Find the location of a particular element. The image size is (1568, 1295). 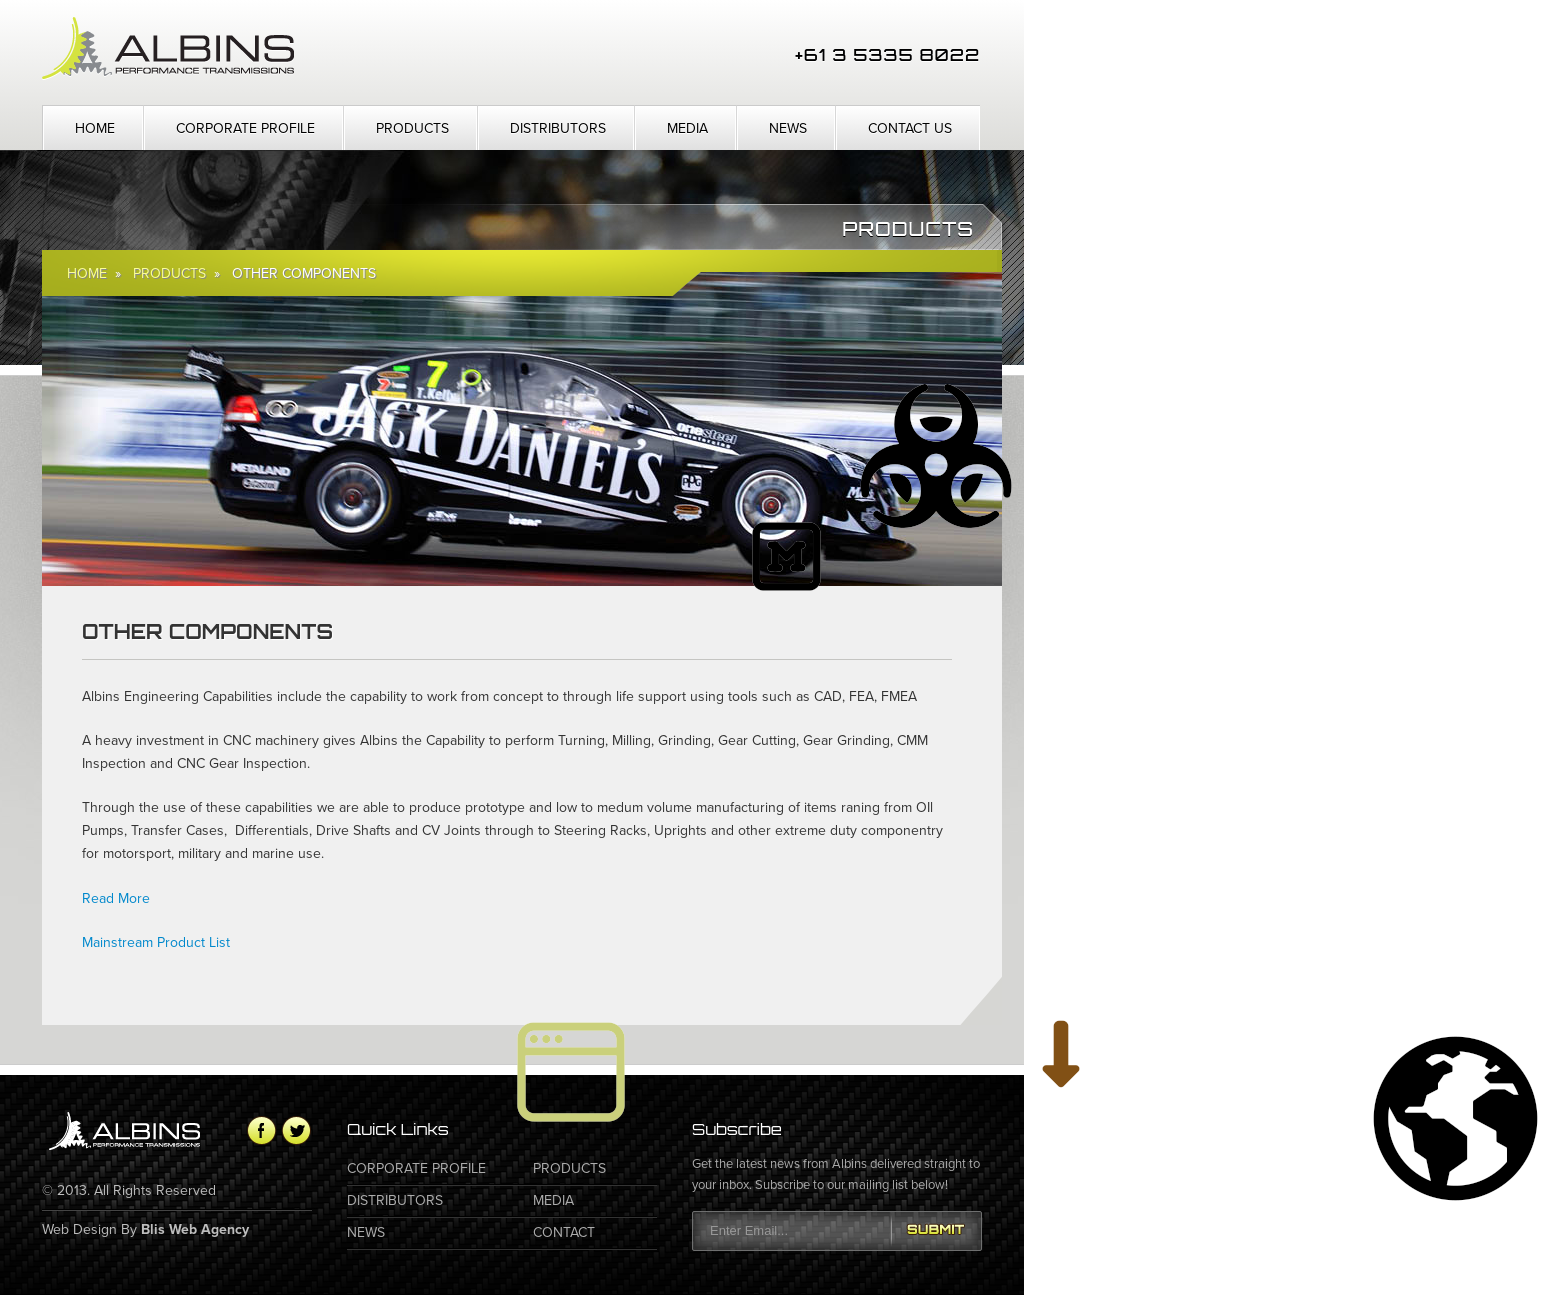

open Medium app is located at coordinates (786, 556).